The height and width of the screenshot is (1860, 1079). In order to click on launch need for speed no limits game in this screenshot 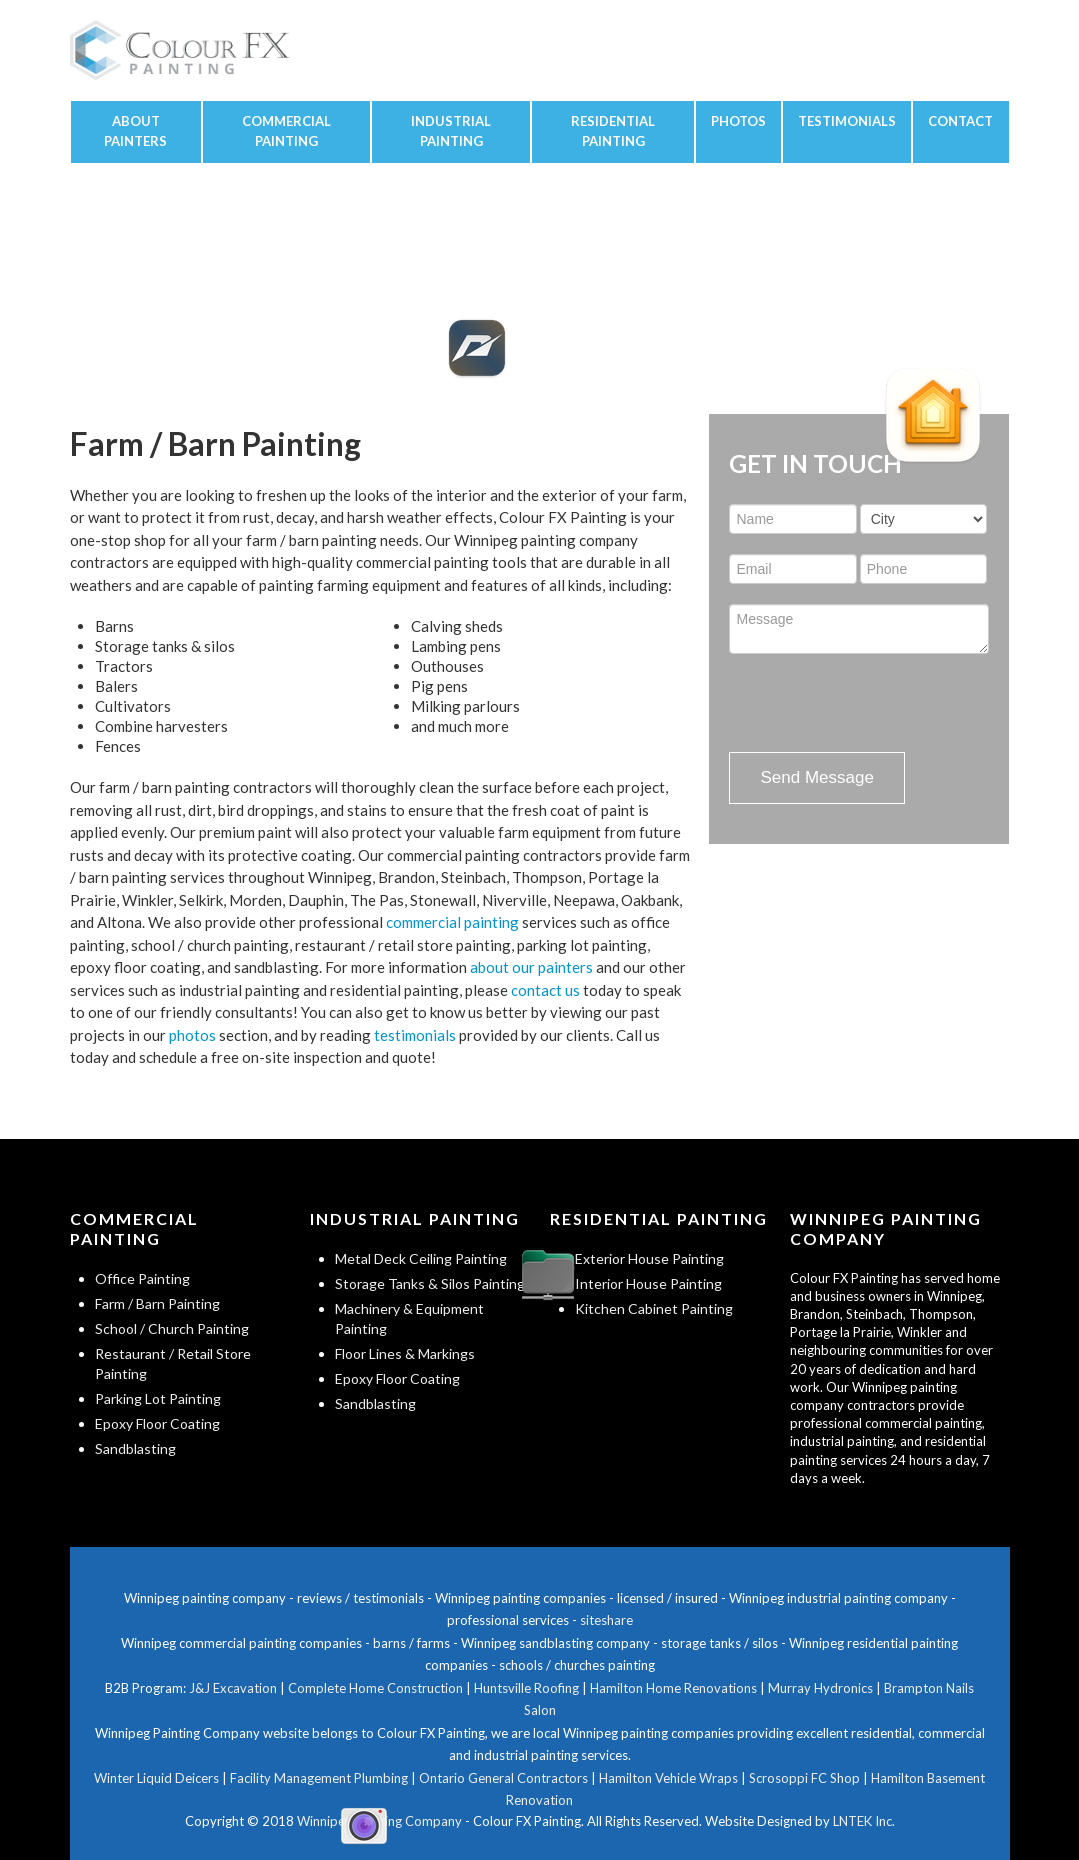, I will do `click(477, 348)`.